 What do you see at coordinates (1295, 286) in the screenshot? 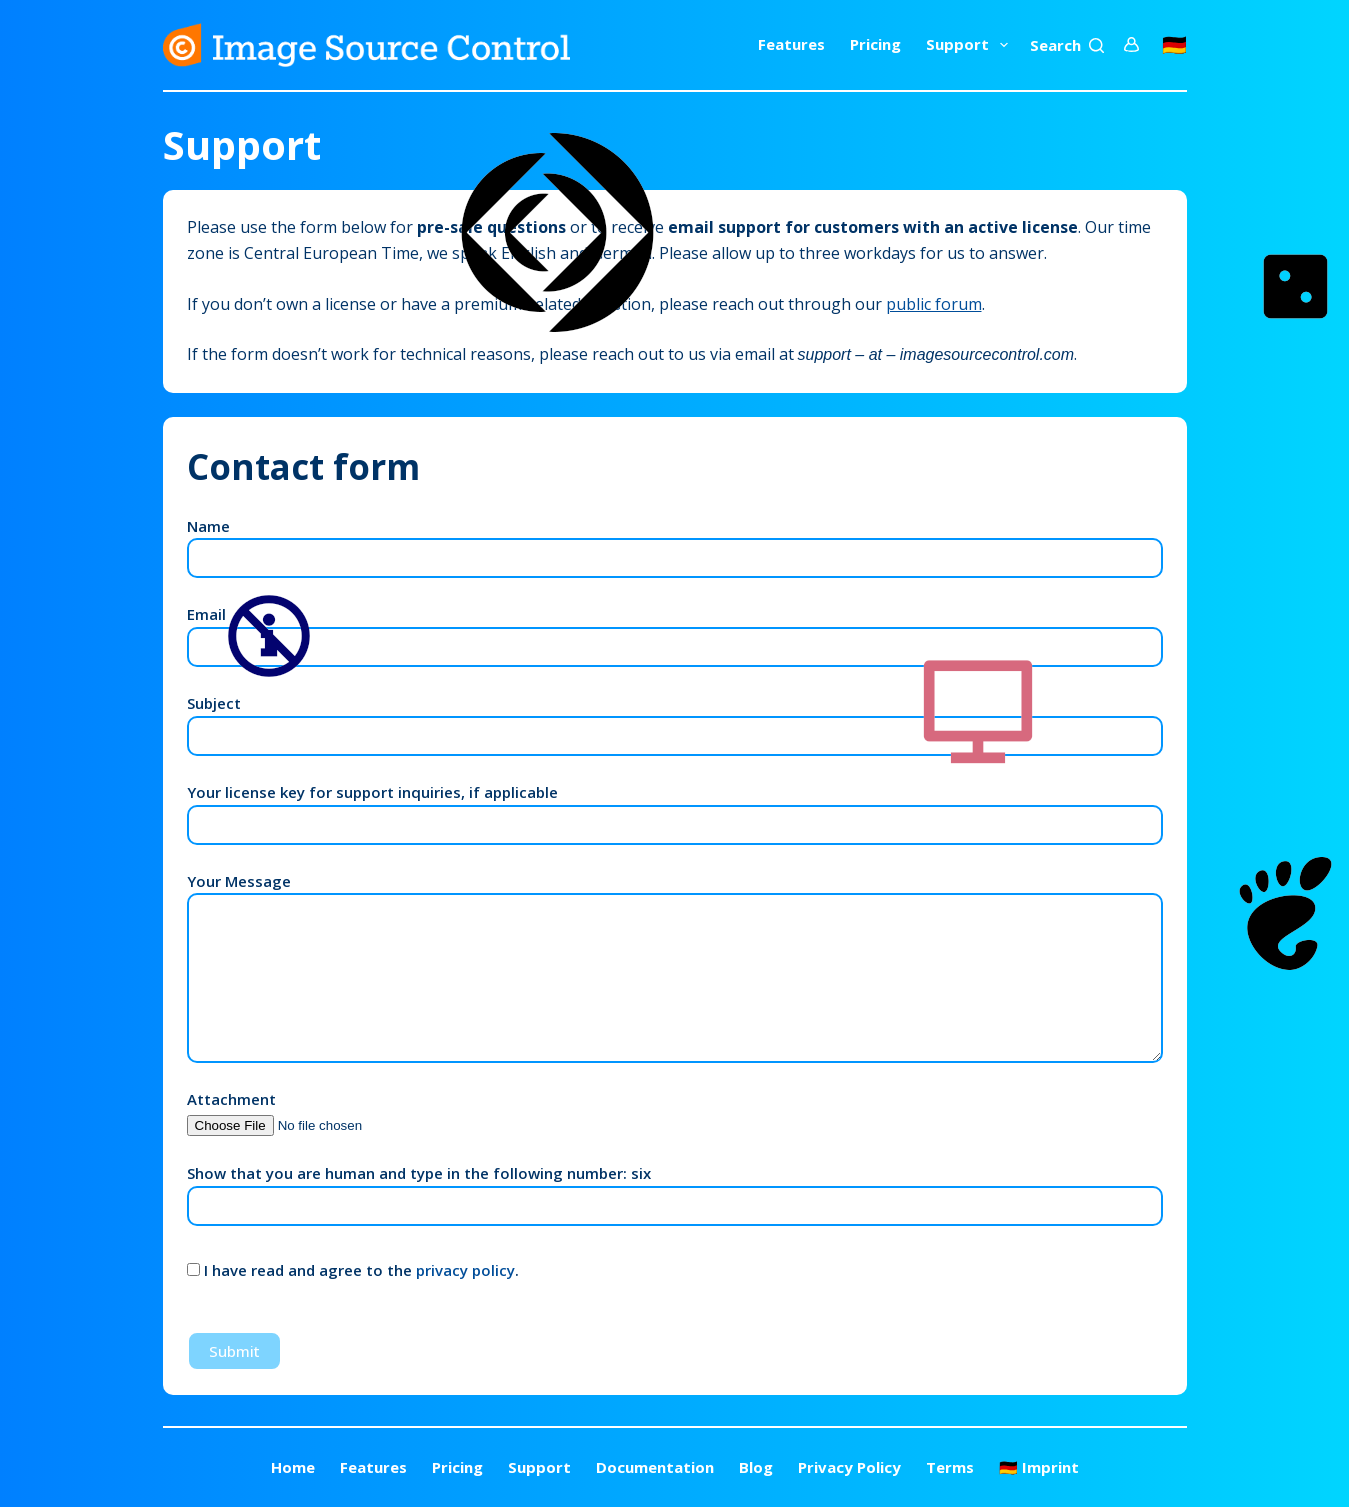
I see `roll the dice or randomize selection` at bounding box center [1295, 286].